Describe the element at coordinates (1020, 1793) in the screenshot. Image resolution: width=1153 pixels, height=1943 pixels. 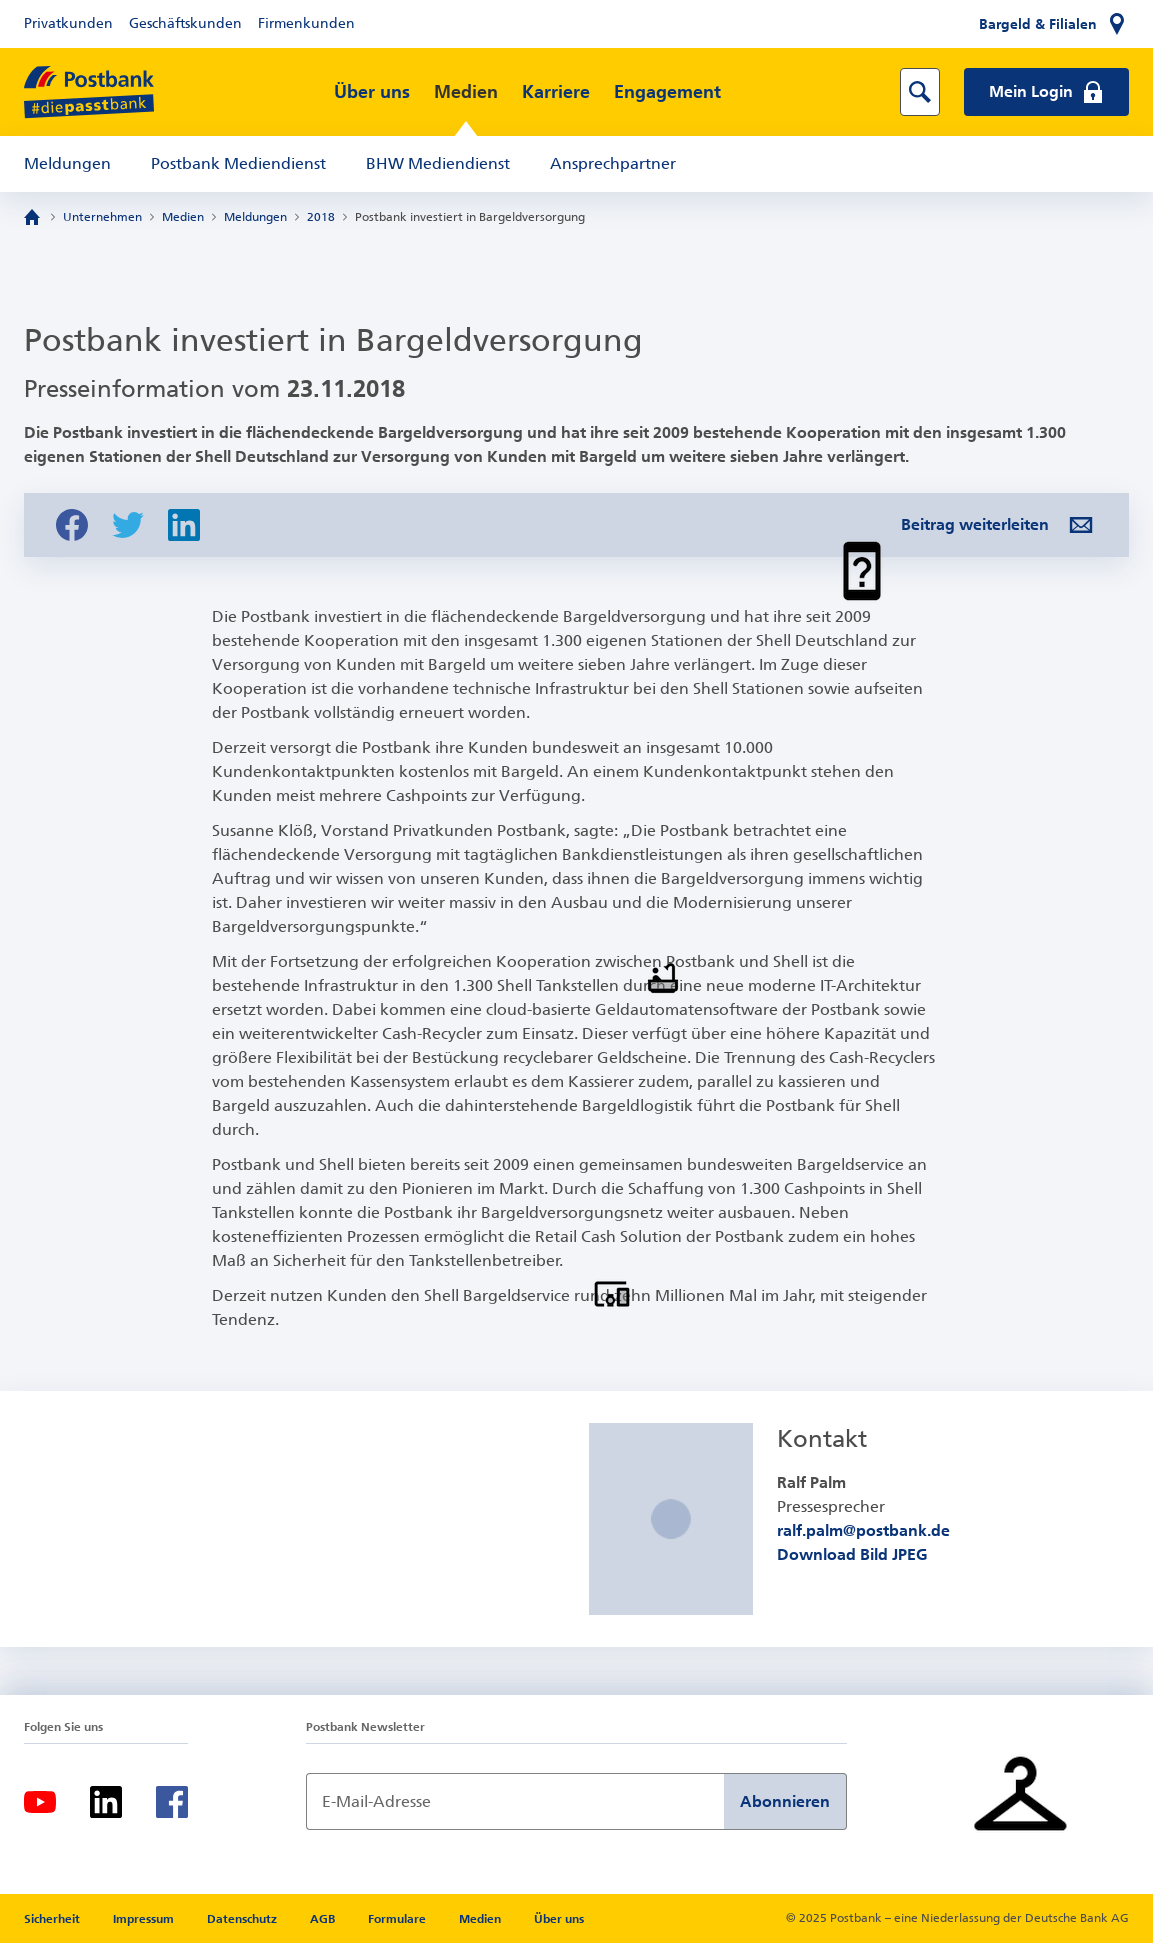
I see `access wardrobe or clothing options` at that location.